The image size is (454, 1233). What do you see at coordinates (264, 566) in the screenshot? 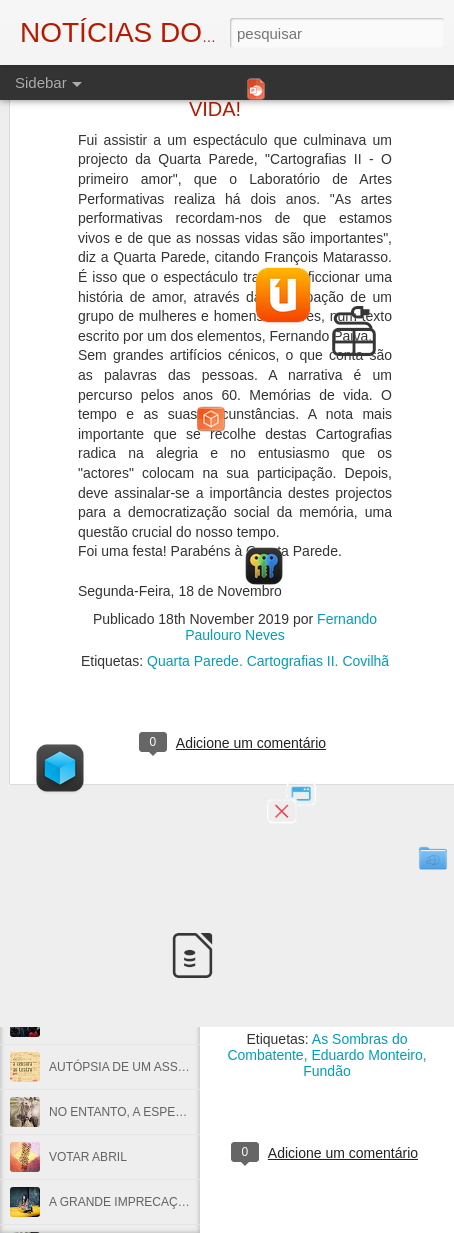
I see `open the passwords app` at bounding box center [264, 566].